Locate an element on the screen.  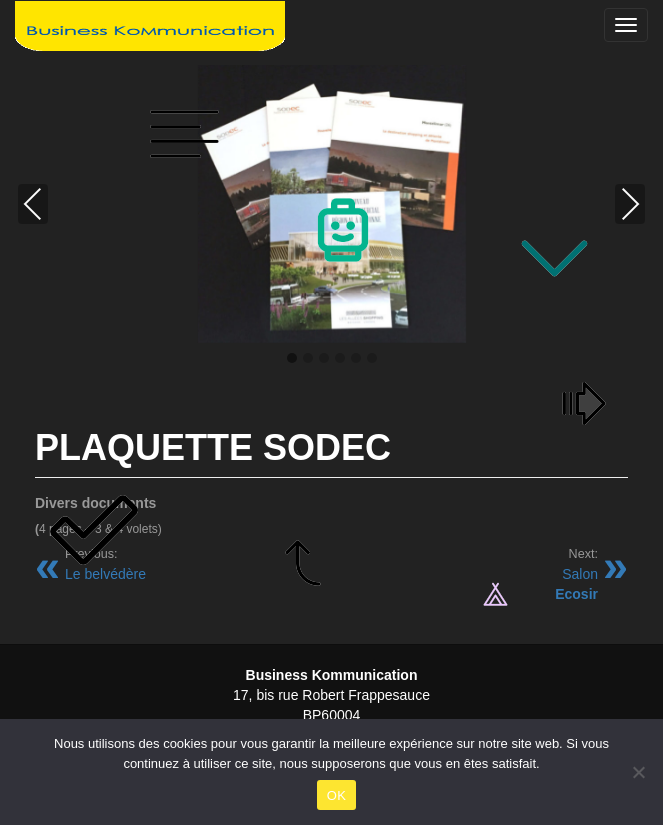
align text to the left is located at coordinates (184, 135).